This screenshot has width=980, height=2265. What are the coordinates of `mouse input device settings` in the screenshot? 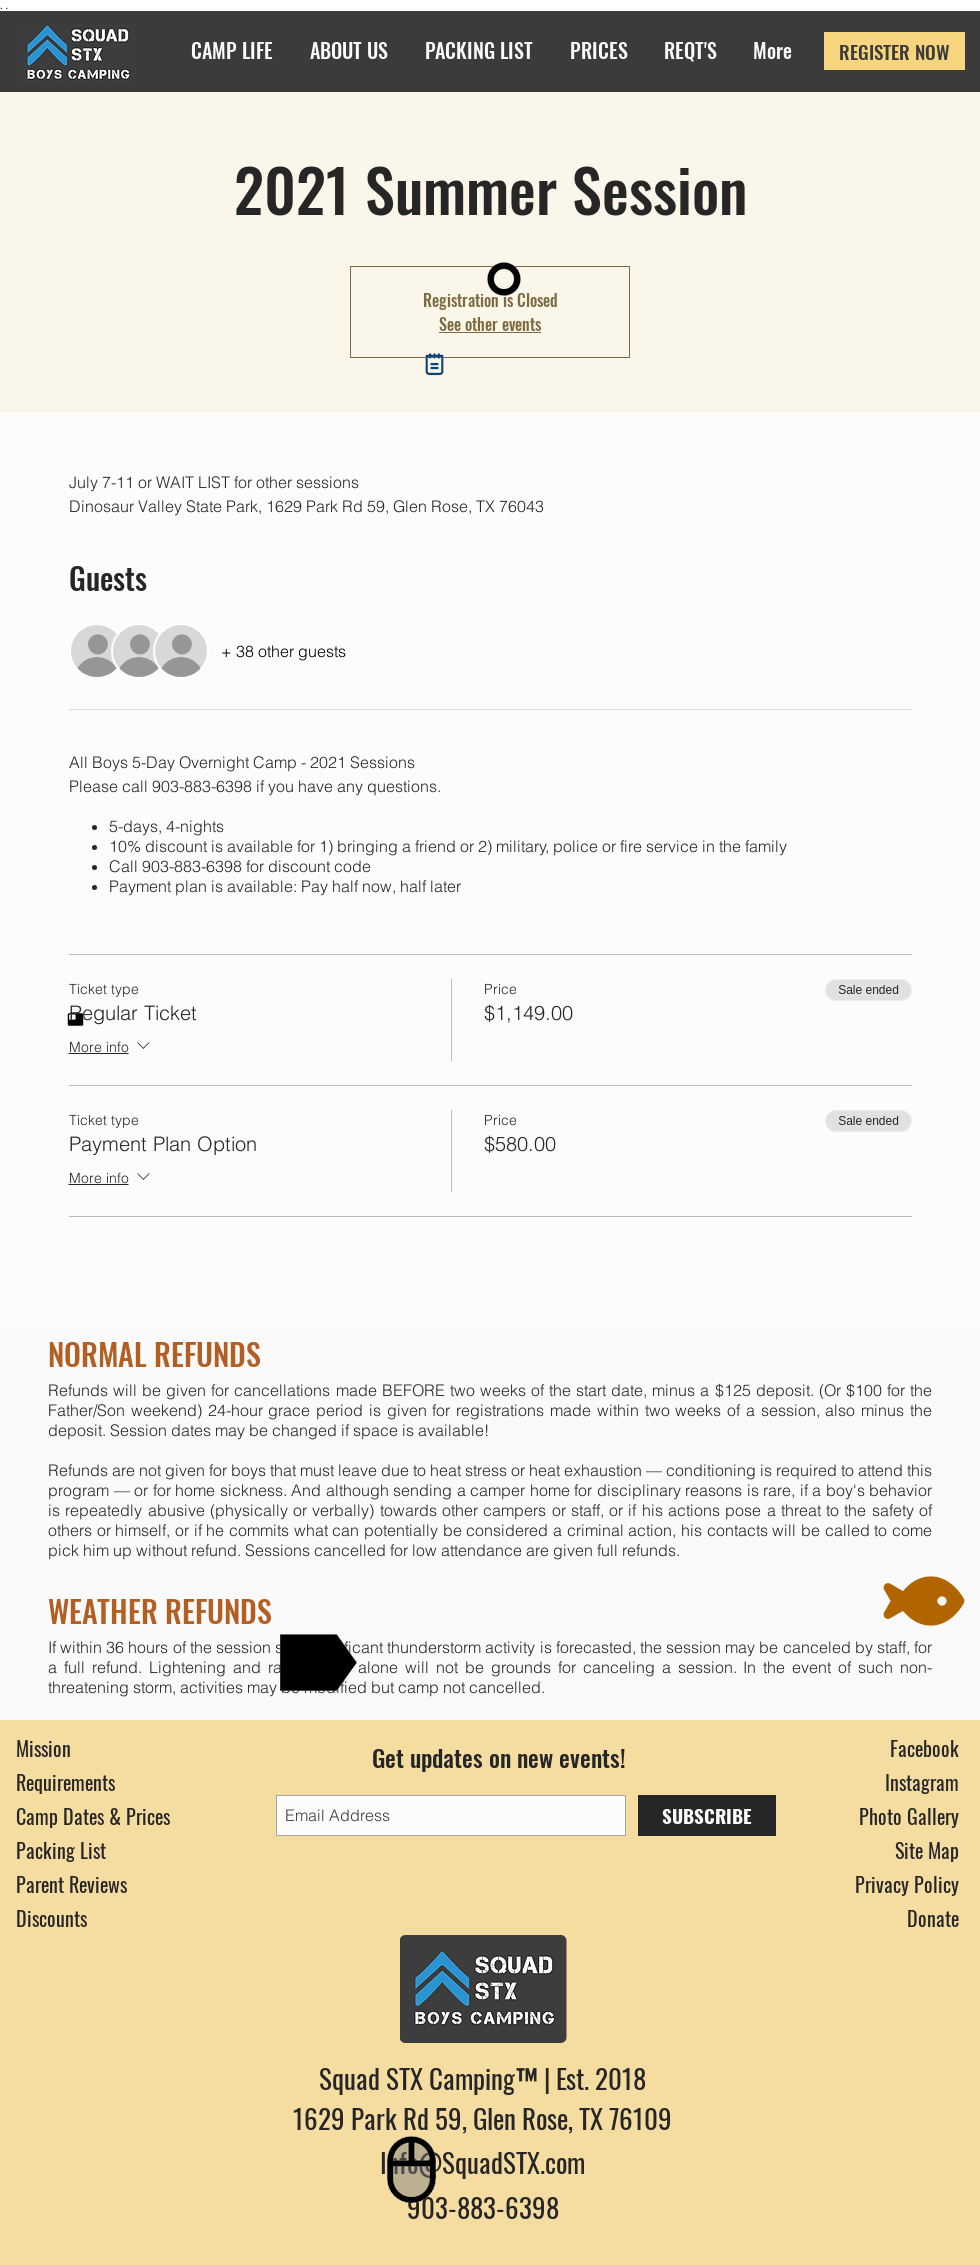 It's located at (411, 2169).